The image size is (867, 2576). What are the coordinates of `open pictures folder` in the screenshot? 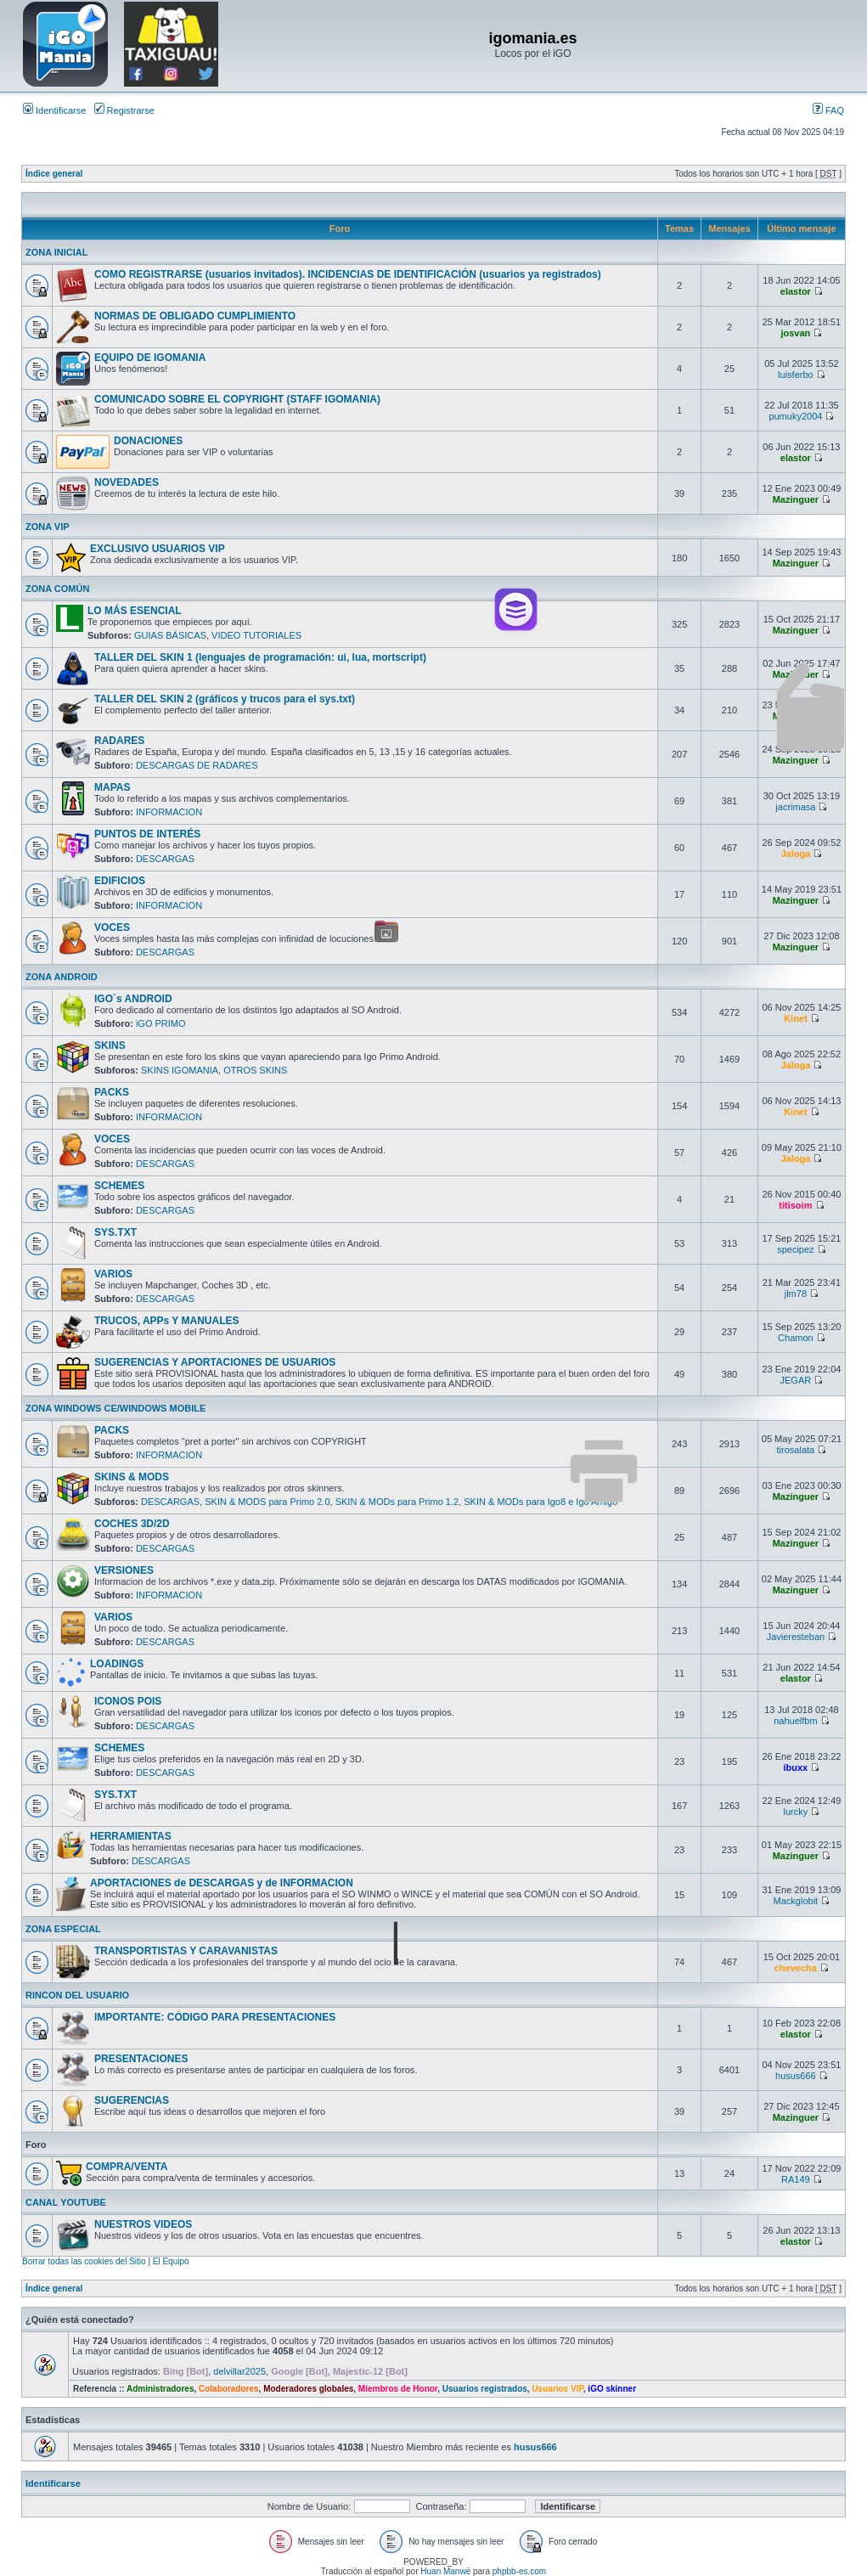 It's located at (386, 931).